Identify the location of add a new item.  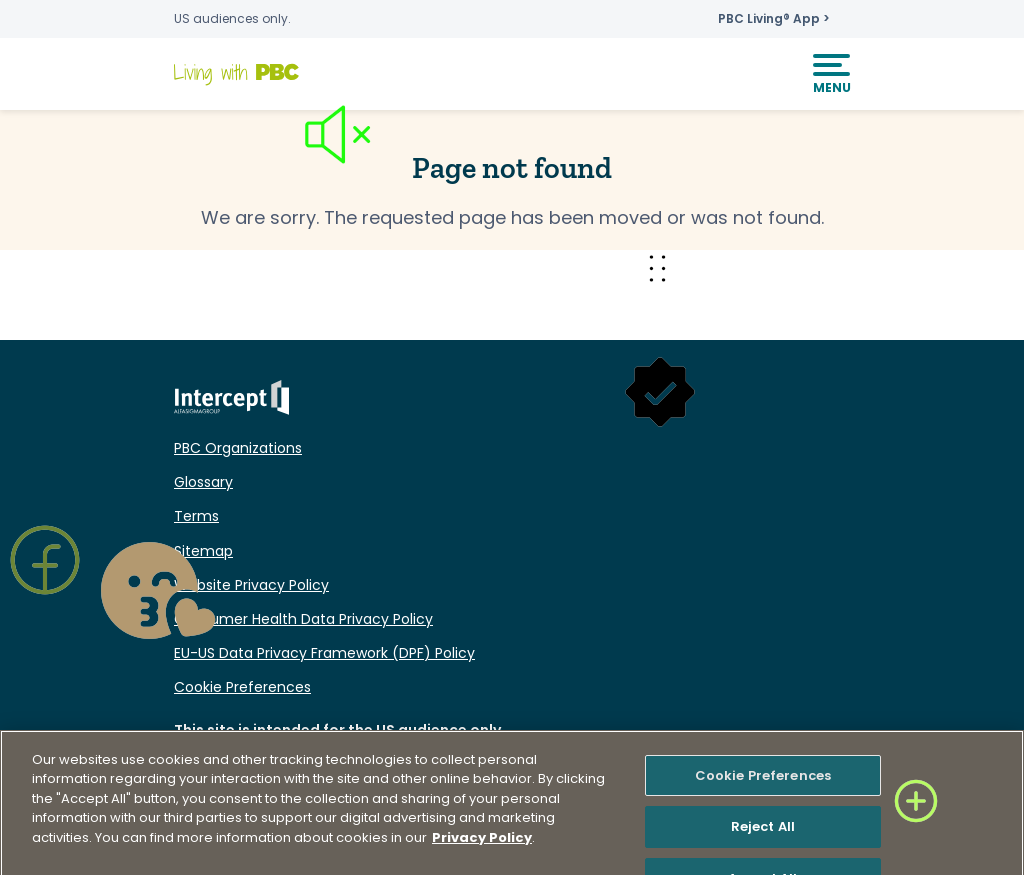
(916, 801).